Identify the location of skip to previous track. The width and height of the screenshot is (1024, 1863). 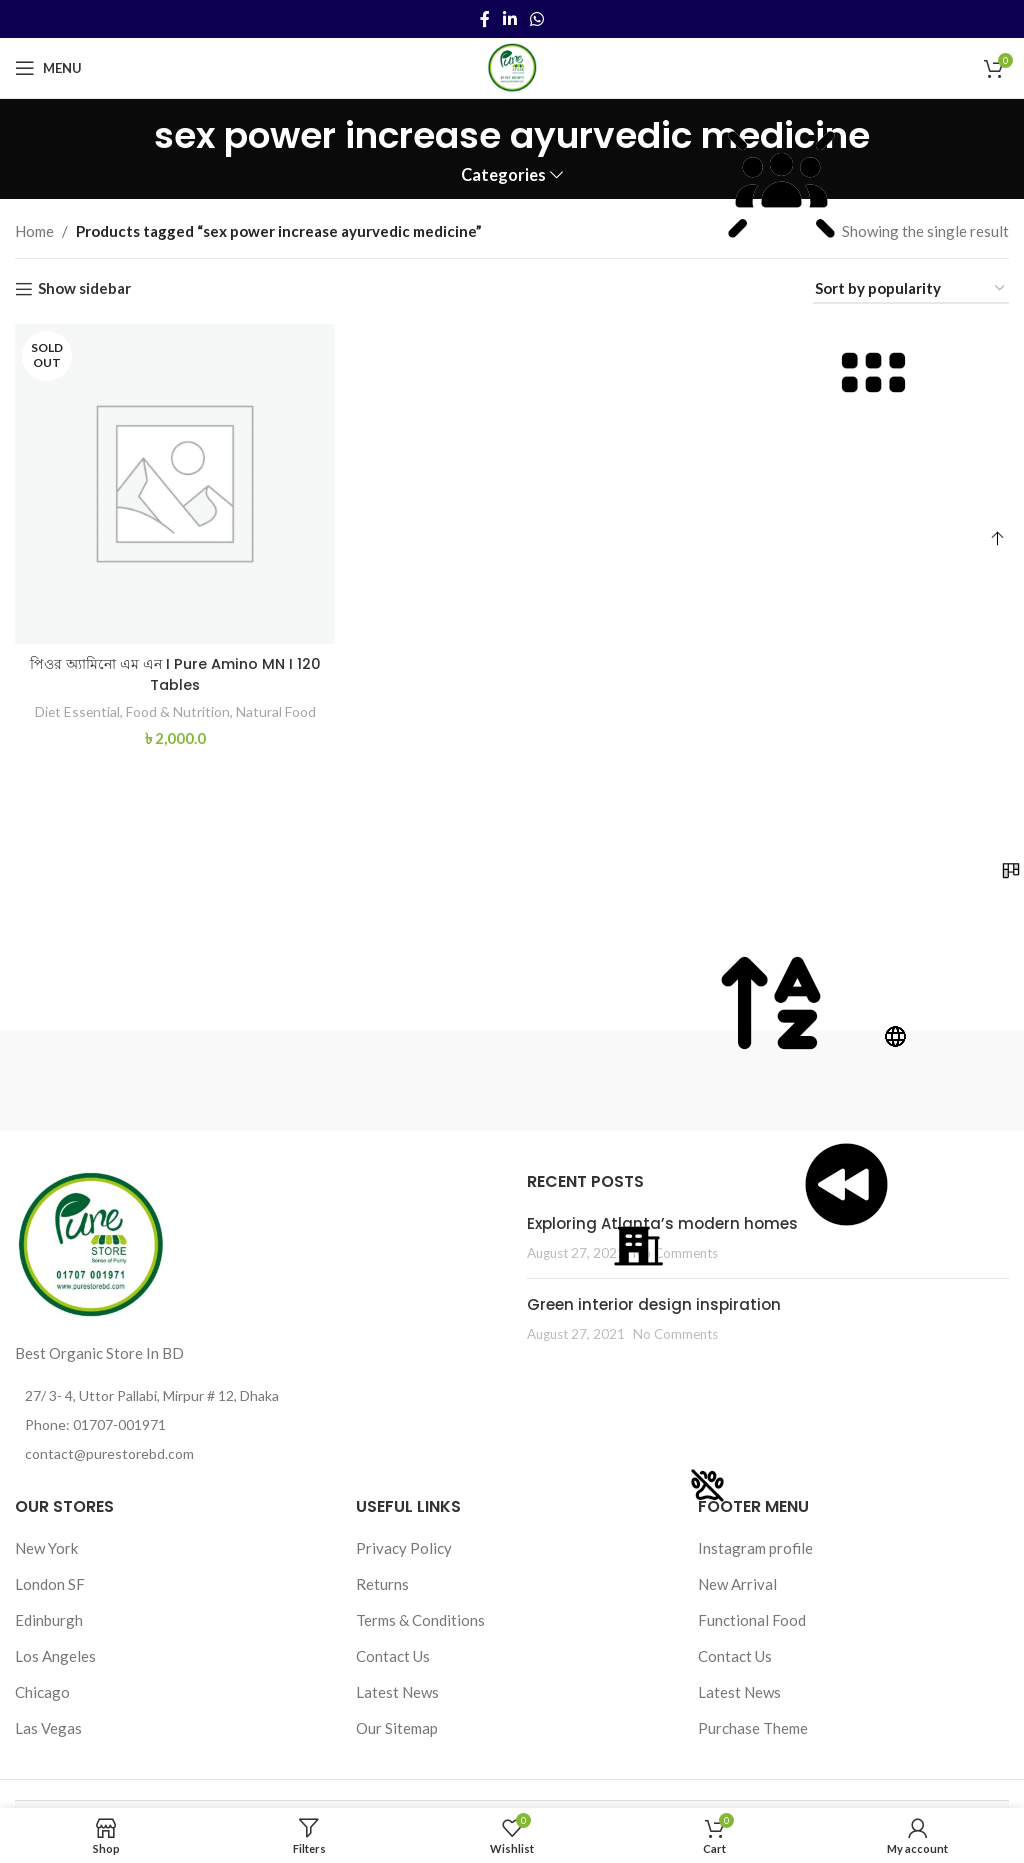
(846, 1184).